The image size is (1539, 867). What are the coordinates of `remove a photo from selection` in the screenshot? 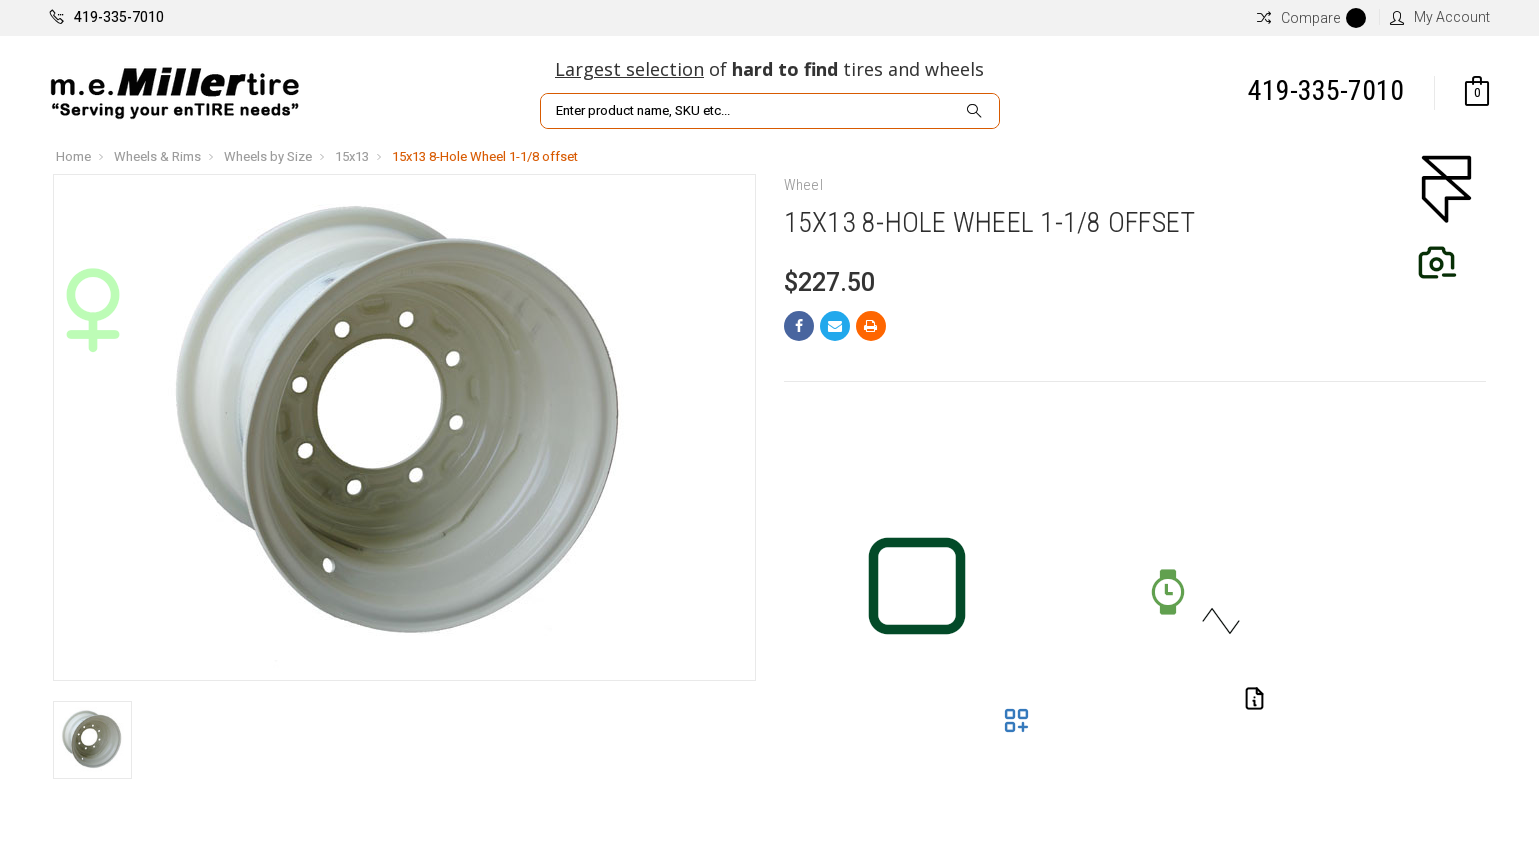 It's located at (1436, 262).